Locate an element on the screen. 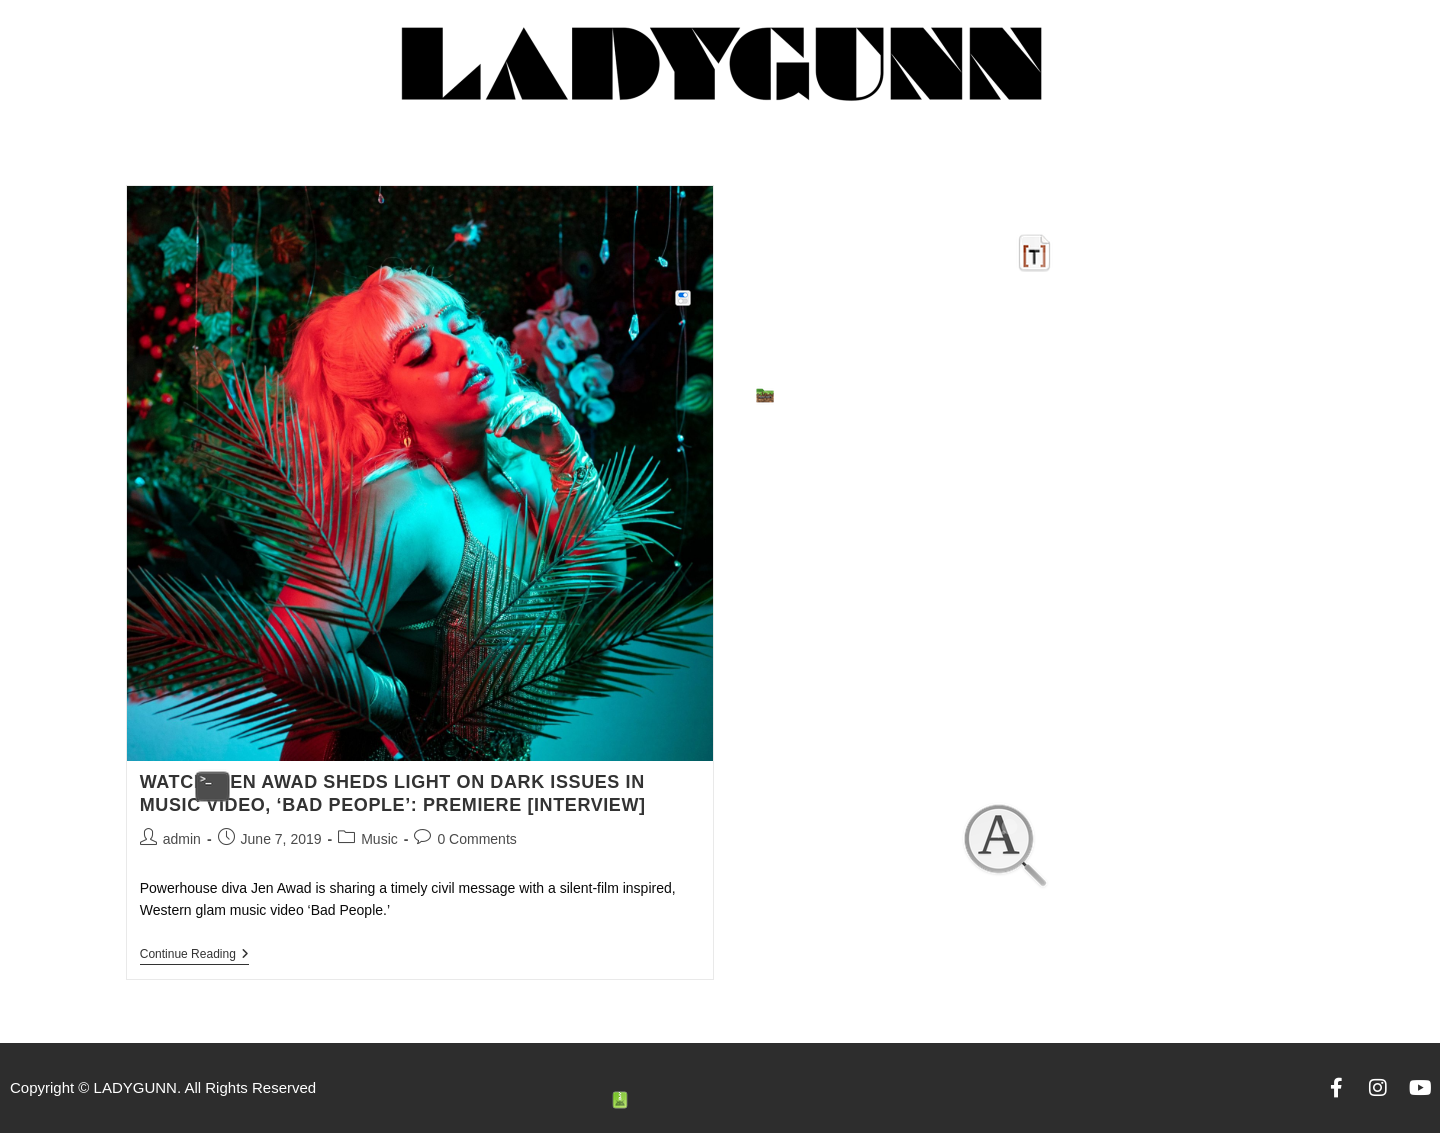 The image size is (1440, 1133). open system settings or preferences is located at coordinates (683, 298).